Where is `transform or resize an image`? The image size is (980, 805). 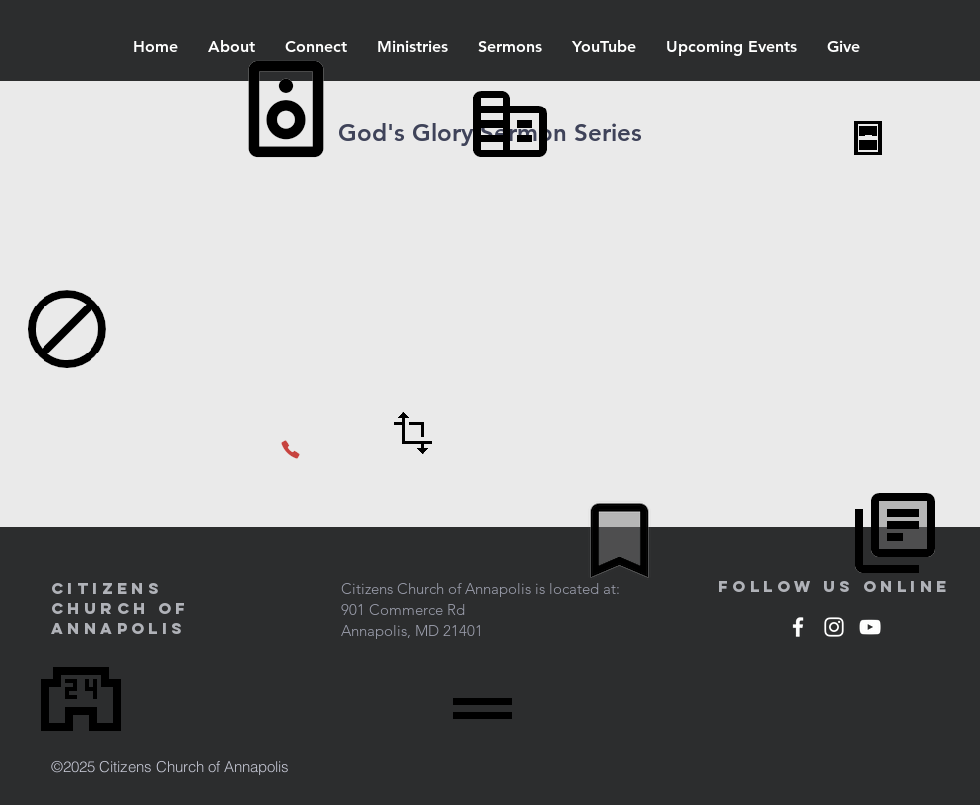 transform or resize an image is located at coordinates (413, 433).